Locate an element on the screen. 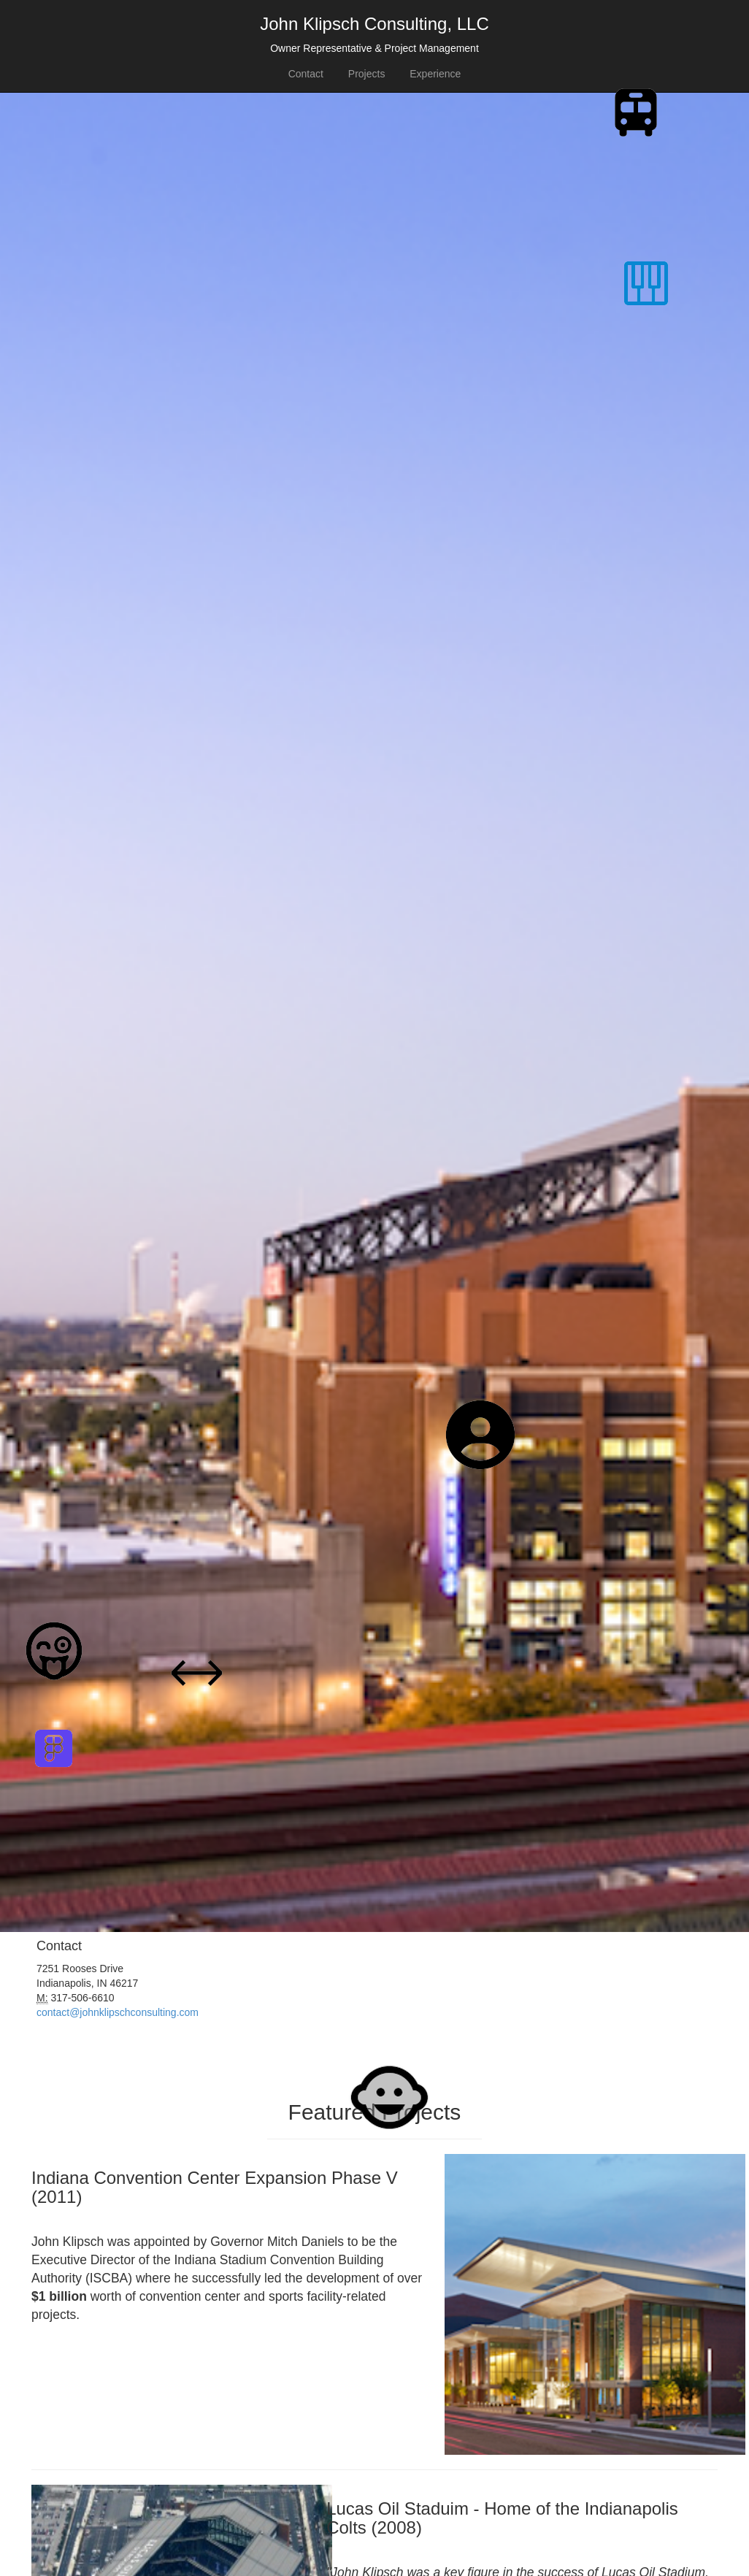 This screenshot has width=749, height=2576. view your profile is located at coordinates (480, 1435).